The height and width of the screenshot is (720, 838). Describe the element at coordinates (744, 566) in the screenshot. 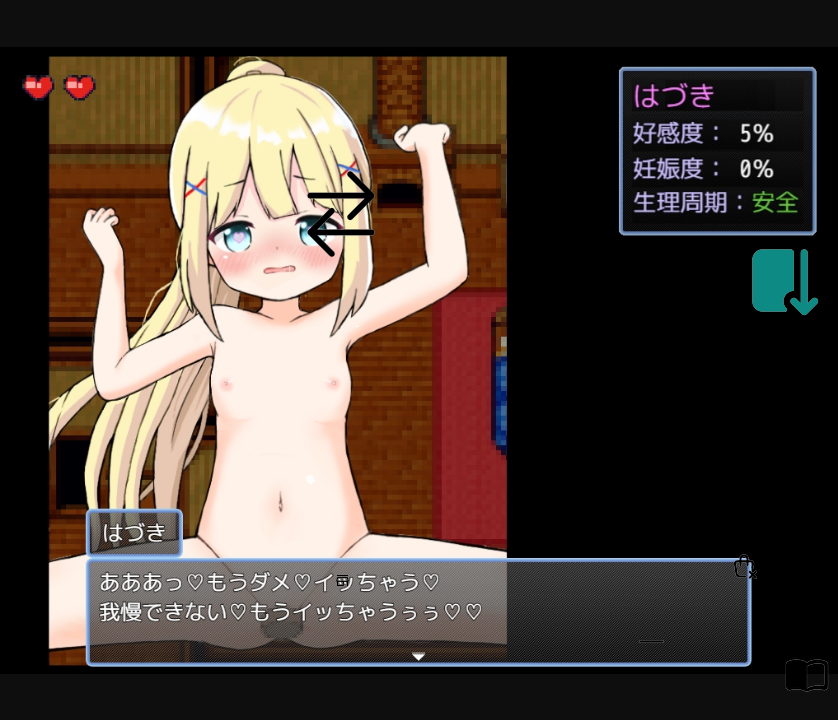

I see `remove item from shopping bag` at that location.